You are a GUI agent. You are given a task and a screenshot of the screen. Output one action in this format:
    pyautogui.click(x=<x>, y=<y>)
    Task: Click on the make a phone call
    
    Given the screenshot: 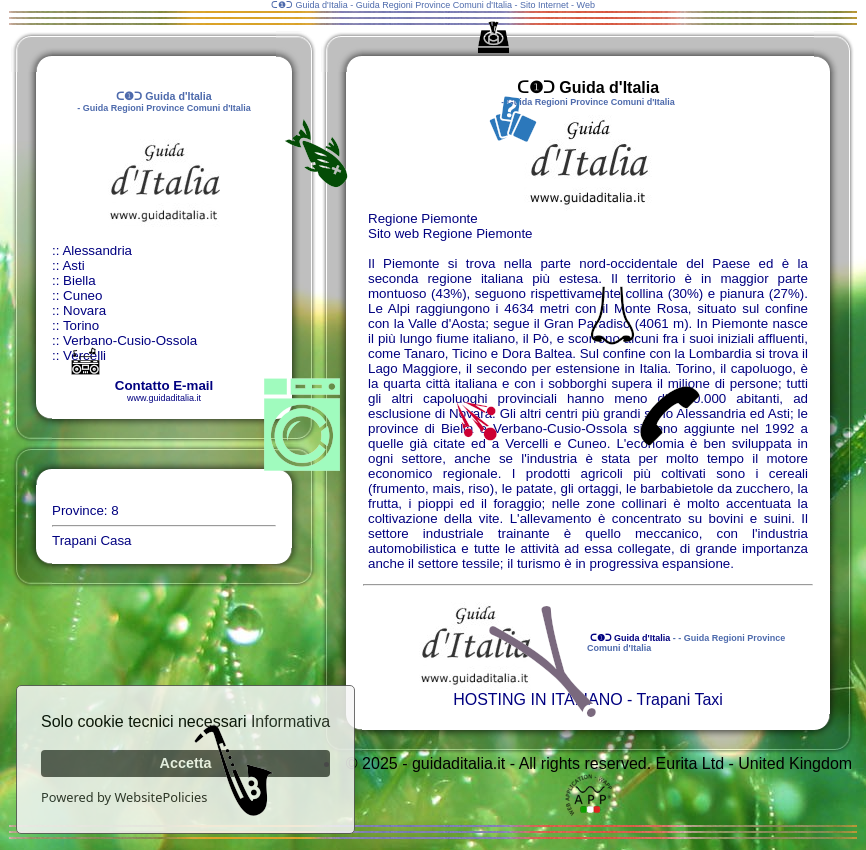 What is the action you would take?
    pyautogui.click(x=670, y=416)
    